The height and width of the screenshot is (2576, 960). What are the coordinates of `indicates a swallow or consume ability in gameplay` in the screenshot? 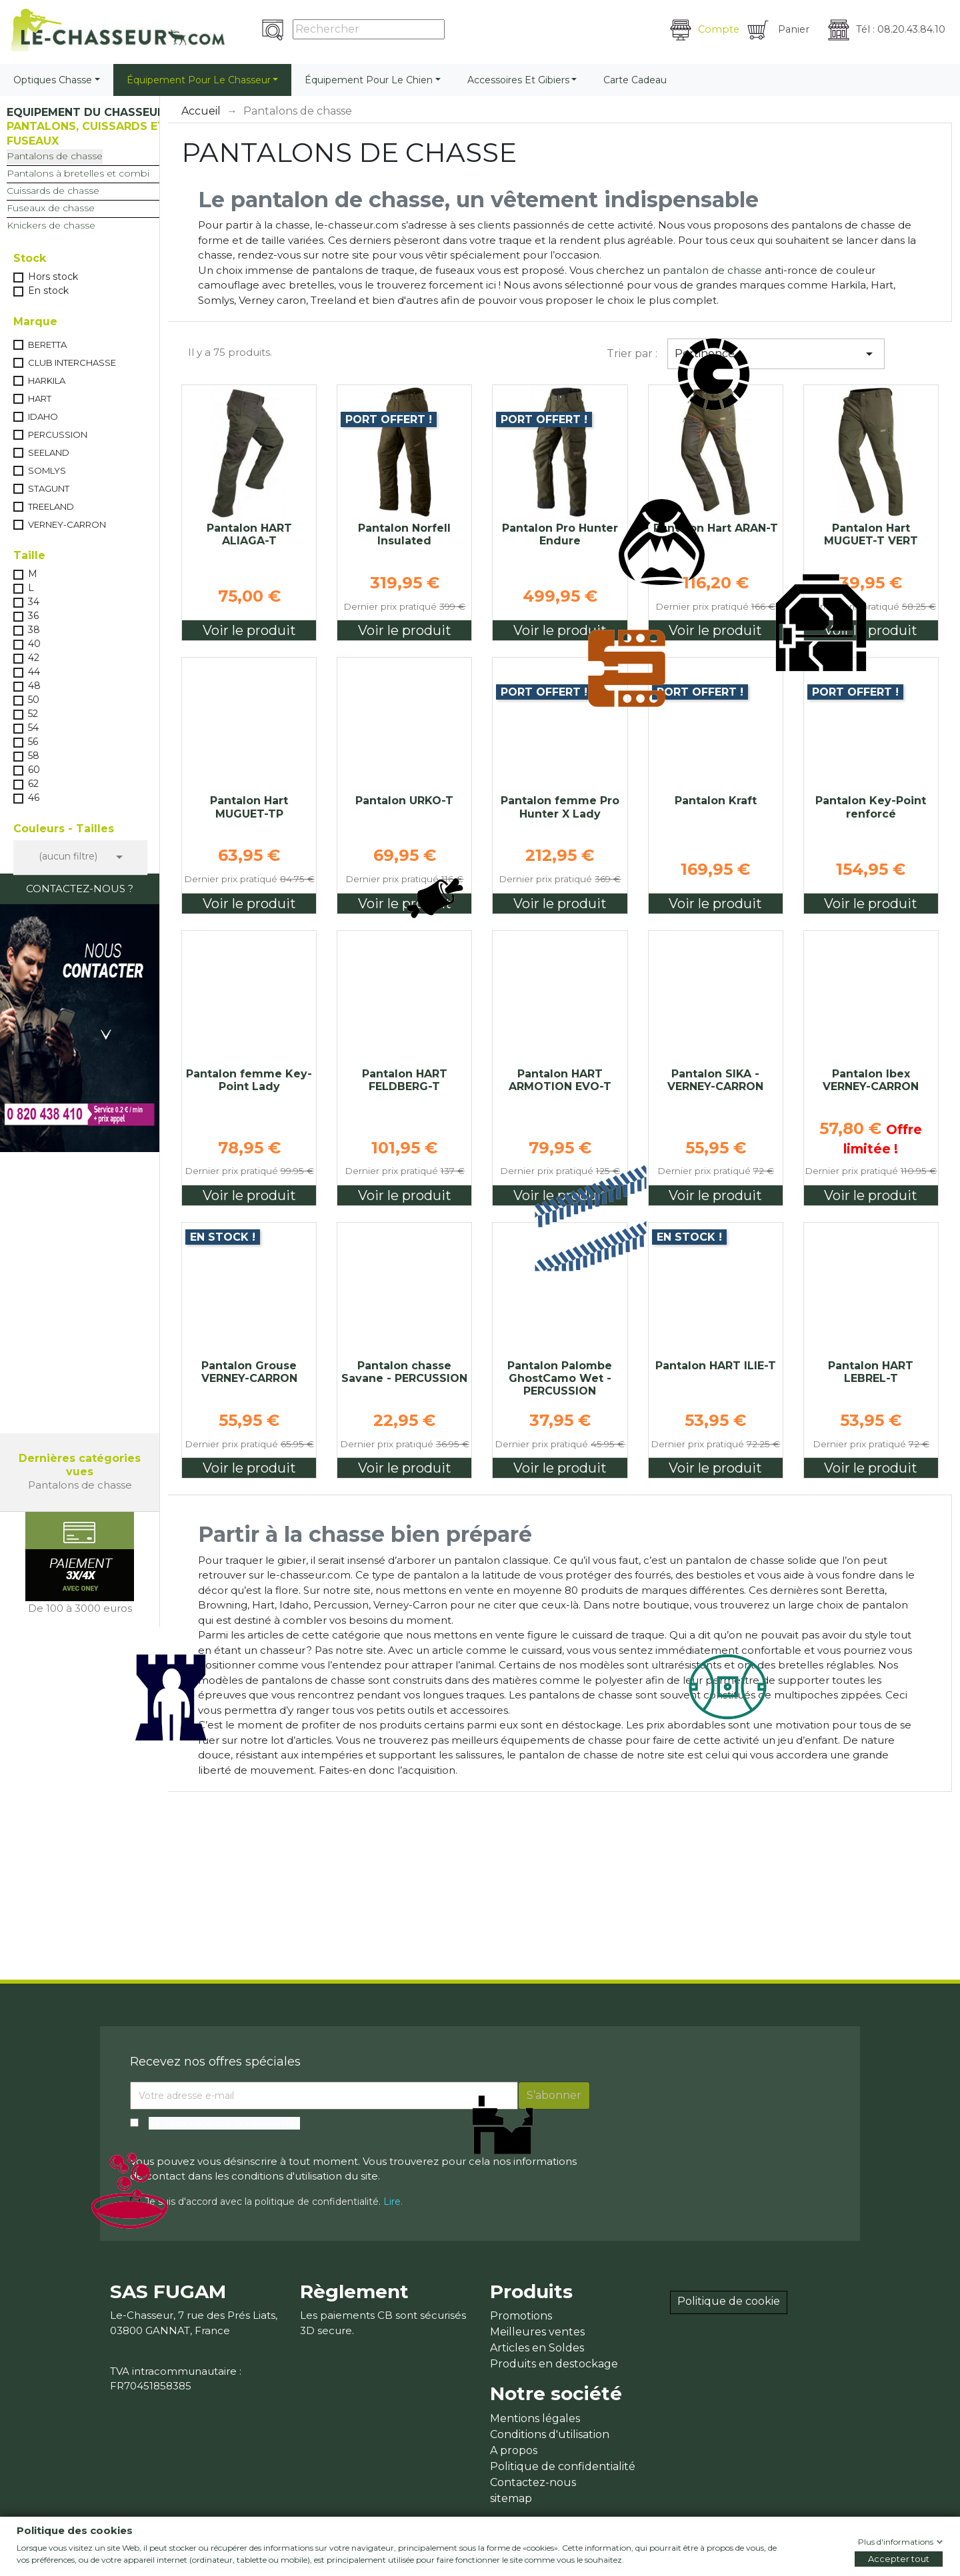 It's located at (661, 542).